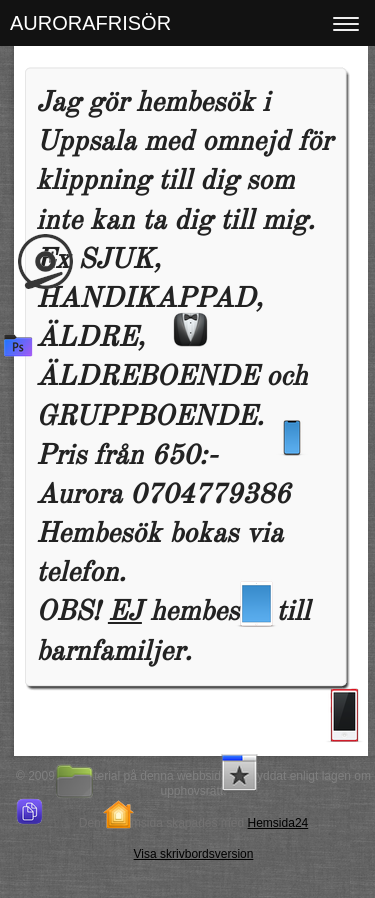 This screenshot has height=898, width=375. Describe the element at coordinates (45, 261) in the screenshot. I see `open disk utility to manage storage devices` at that location.